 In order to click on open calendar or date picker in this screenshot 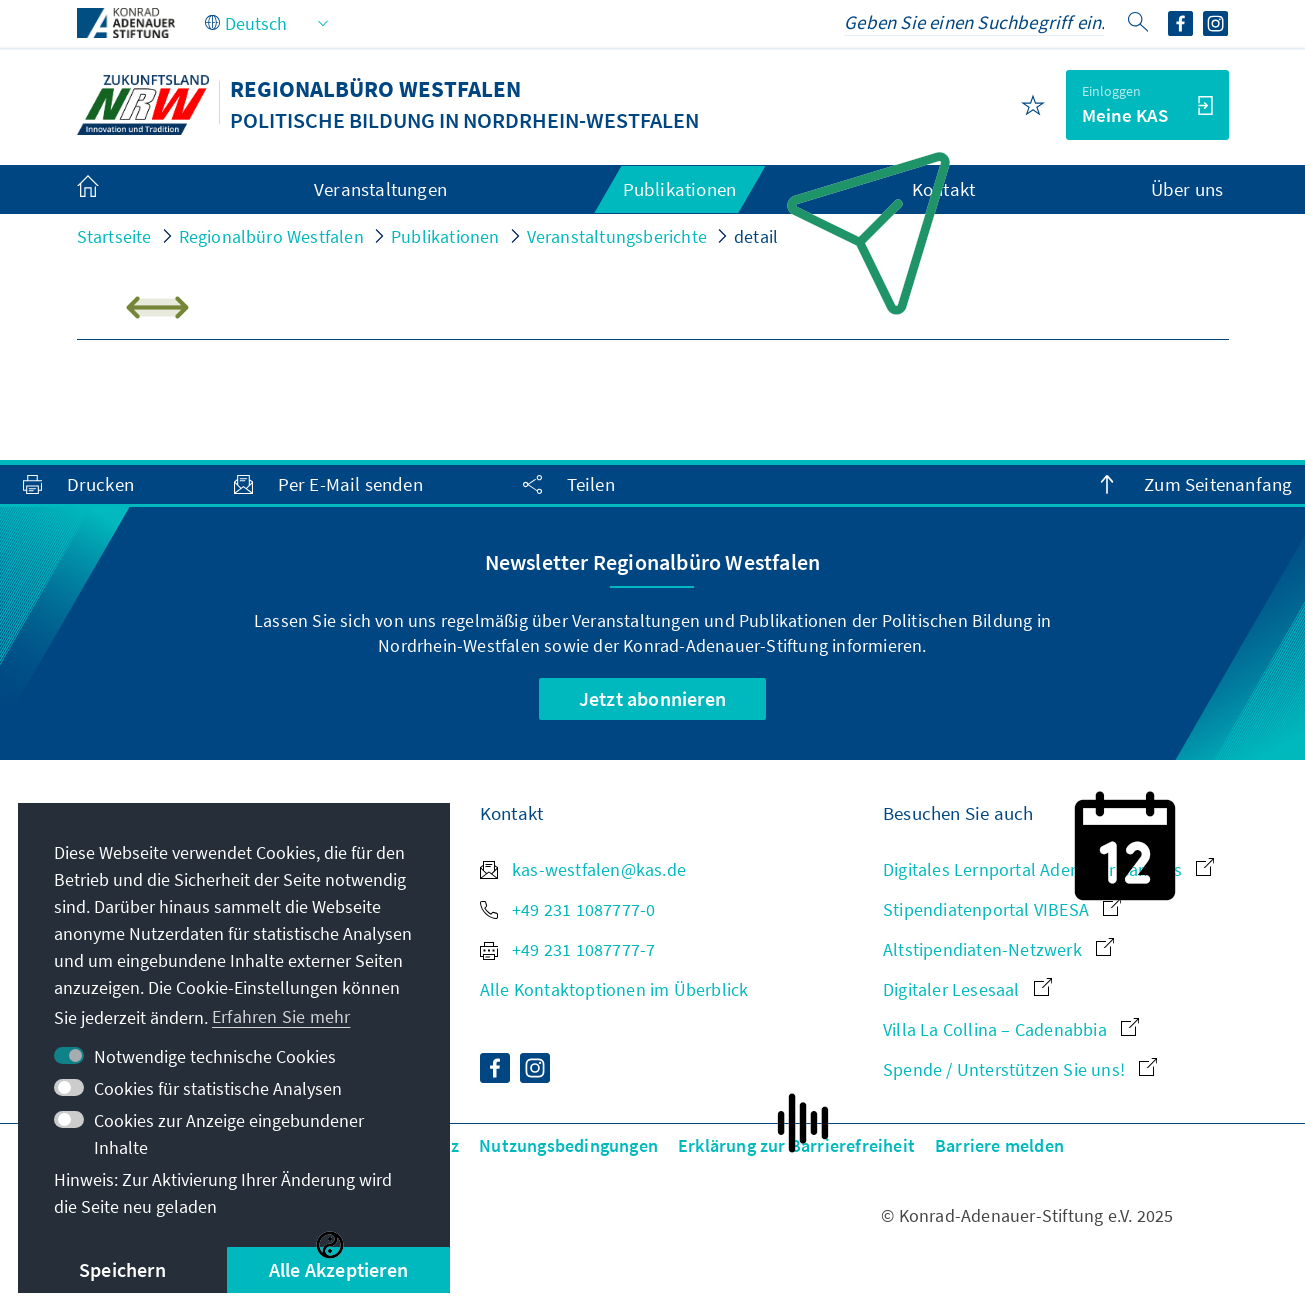, I will do `click(1125, 850)`.